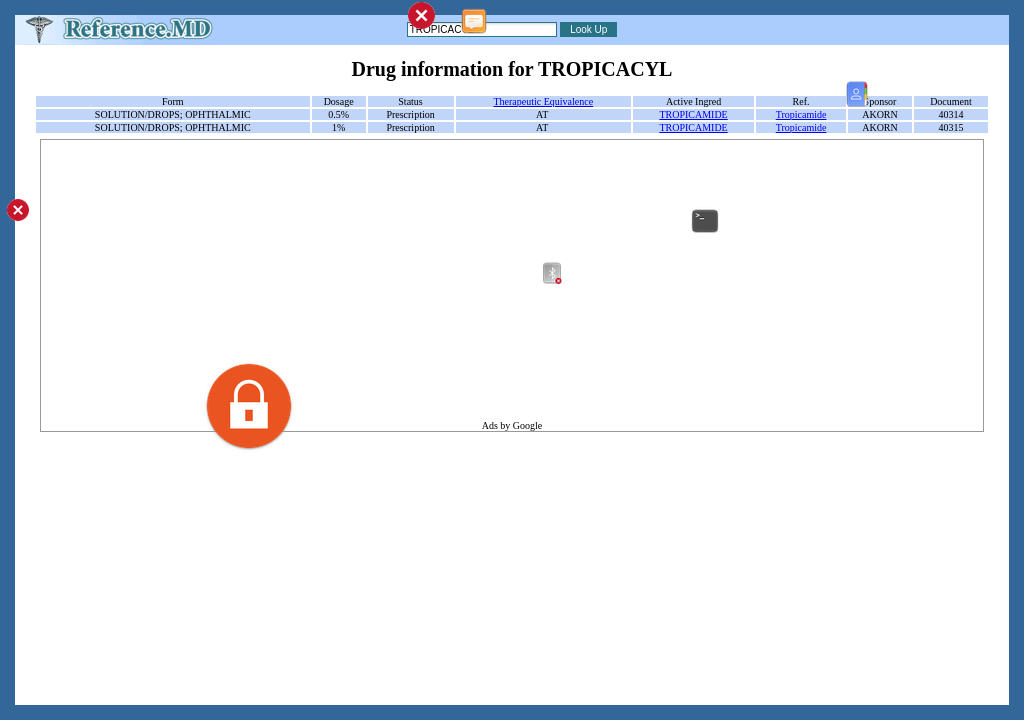 The height and width of the screenshot is (720, 1024). What do you see at coordinates (552, 273) in the screenshot?
I see `bluetooth is currently disabled` at bounding box center [552, 273].